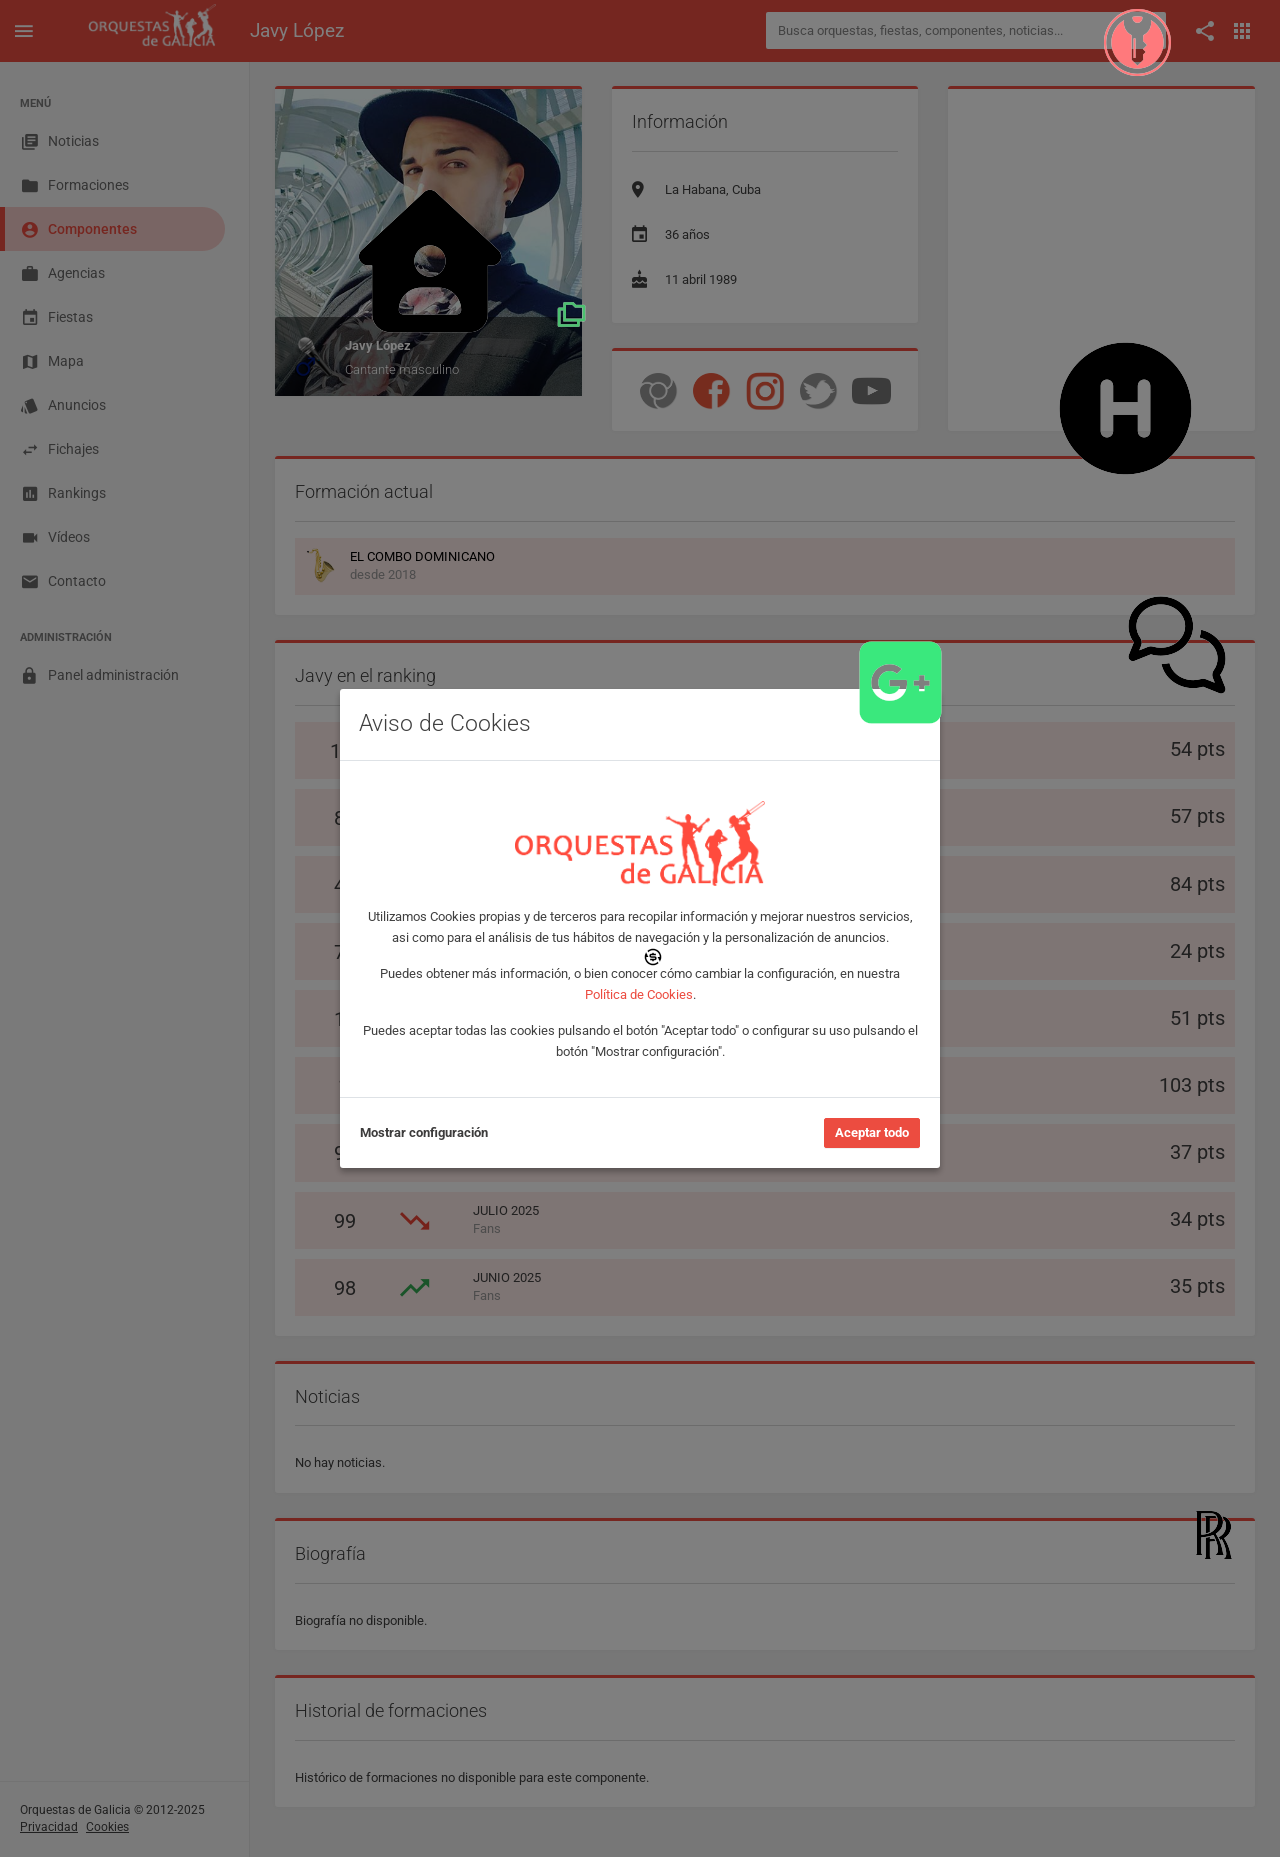 Image resolution: width=1280 pixels, height=1857 pixels. Describe the element at coordinates (900, 682) in the screenshot. I see `google+ social media link` at that location.